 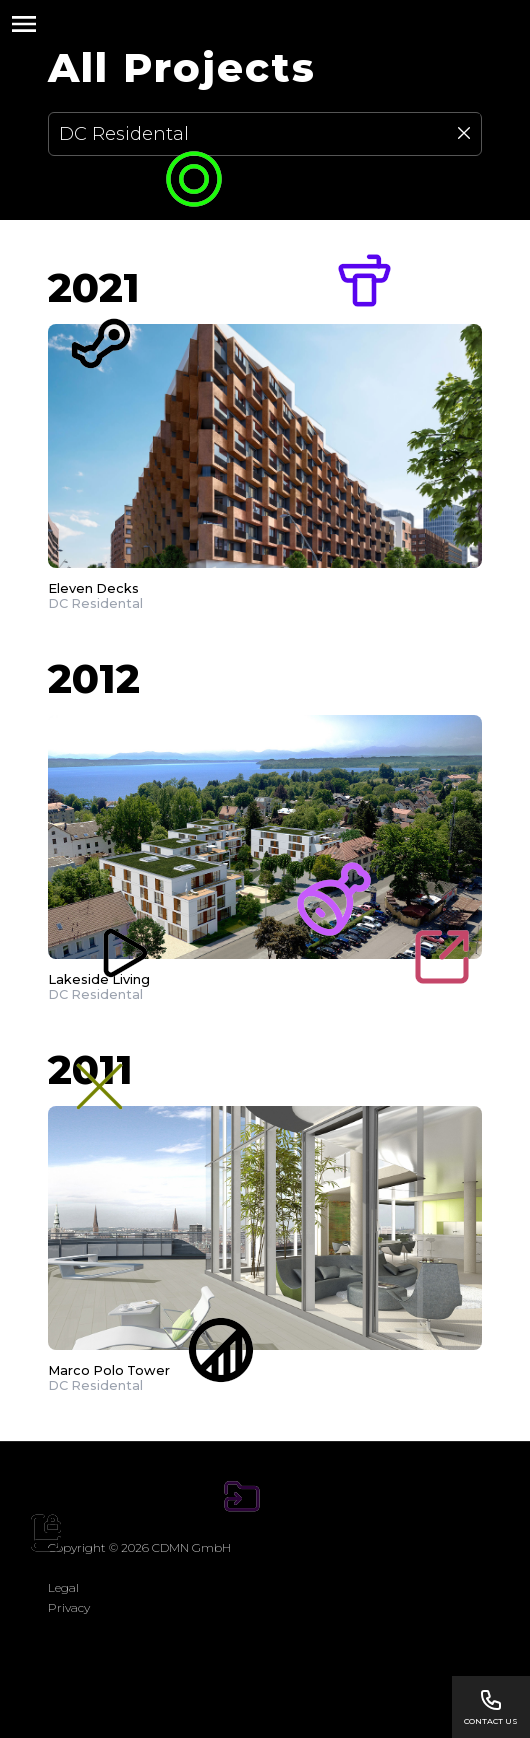 I want to click on select a single option from a list, so click(x=194, y=179).